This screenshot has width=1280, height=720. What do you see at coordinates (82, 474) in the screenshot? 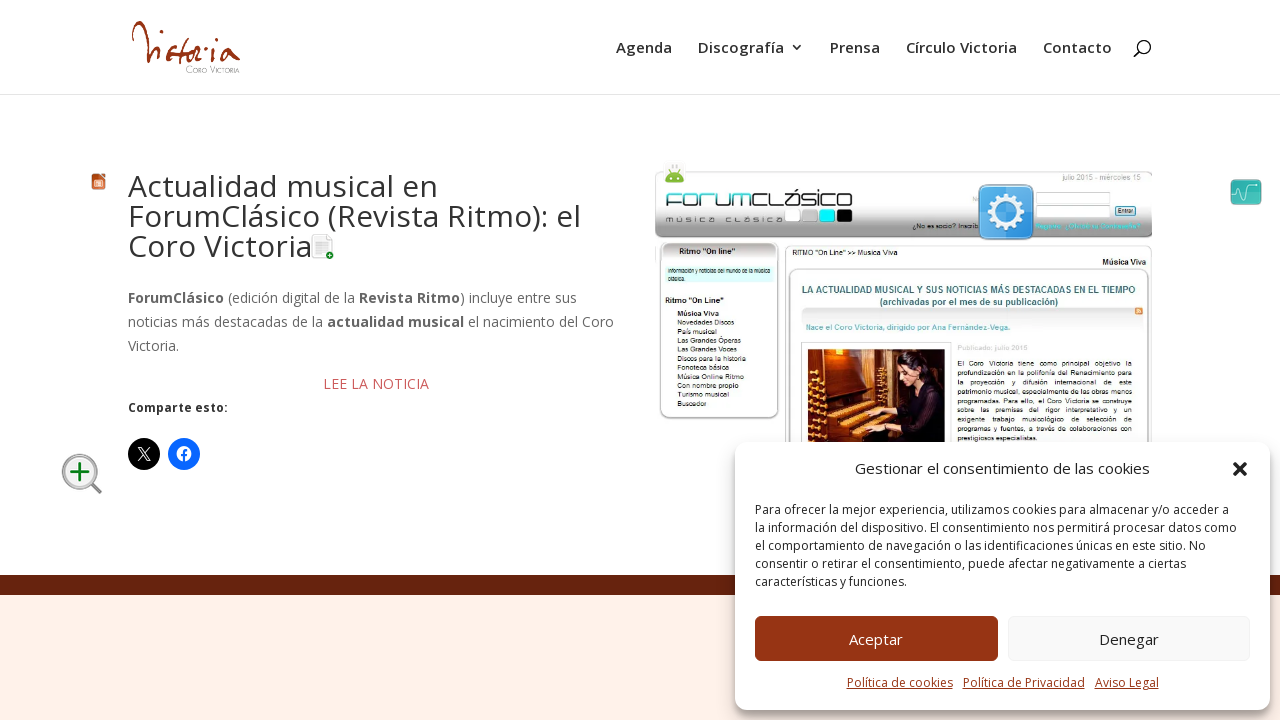
I see `zoom in on the current view` at bounding box center [82, 474].